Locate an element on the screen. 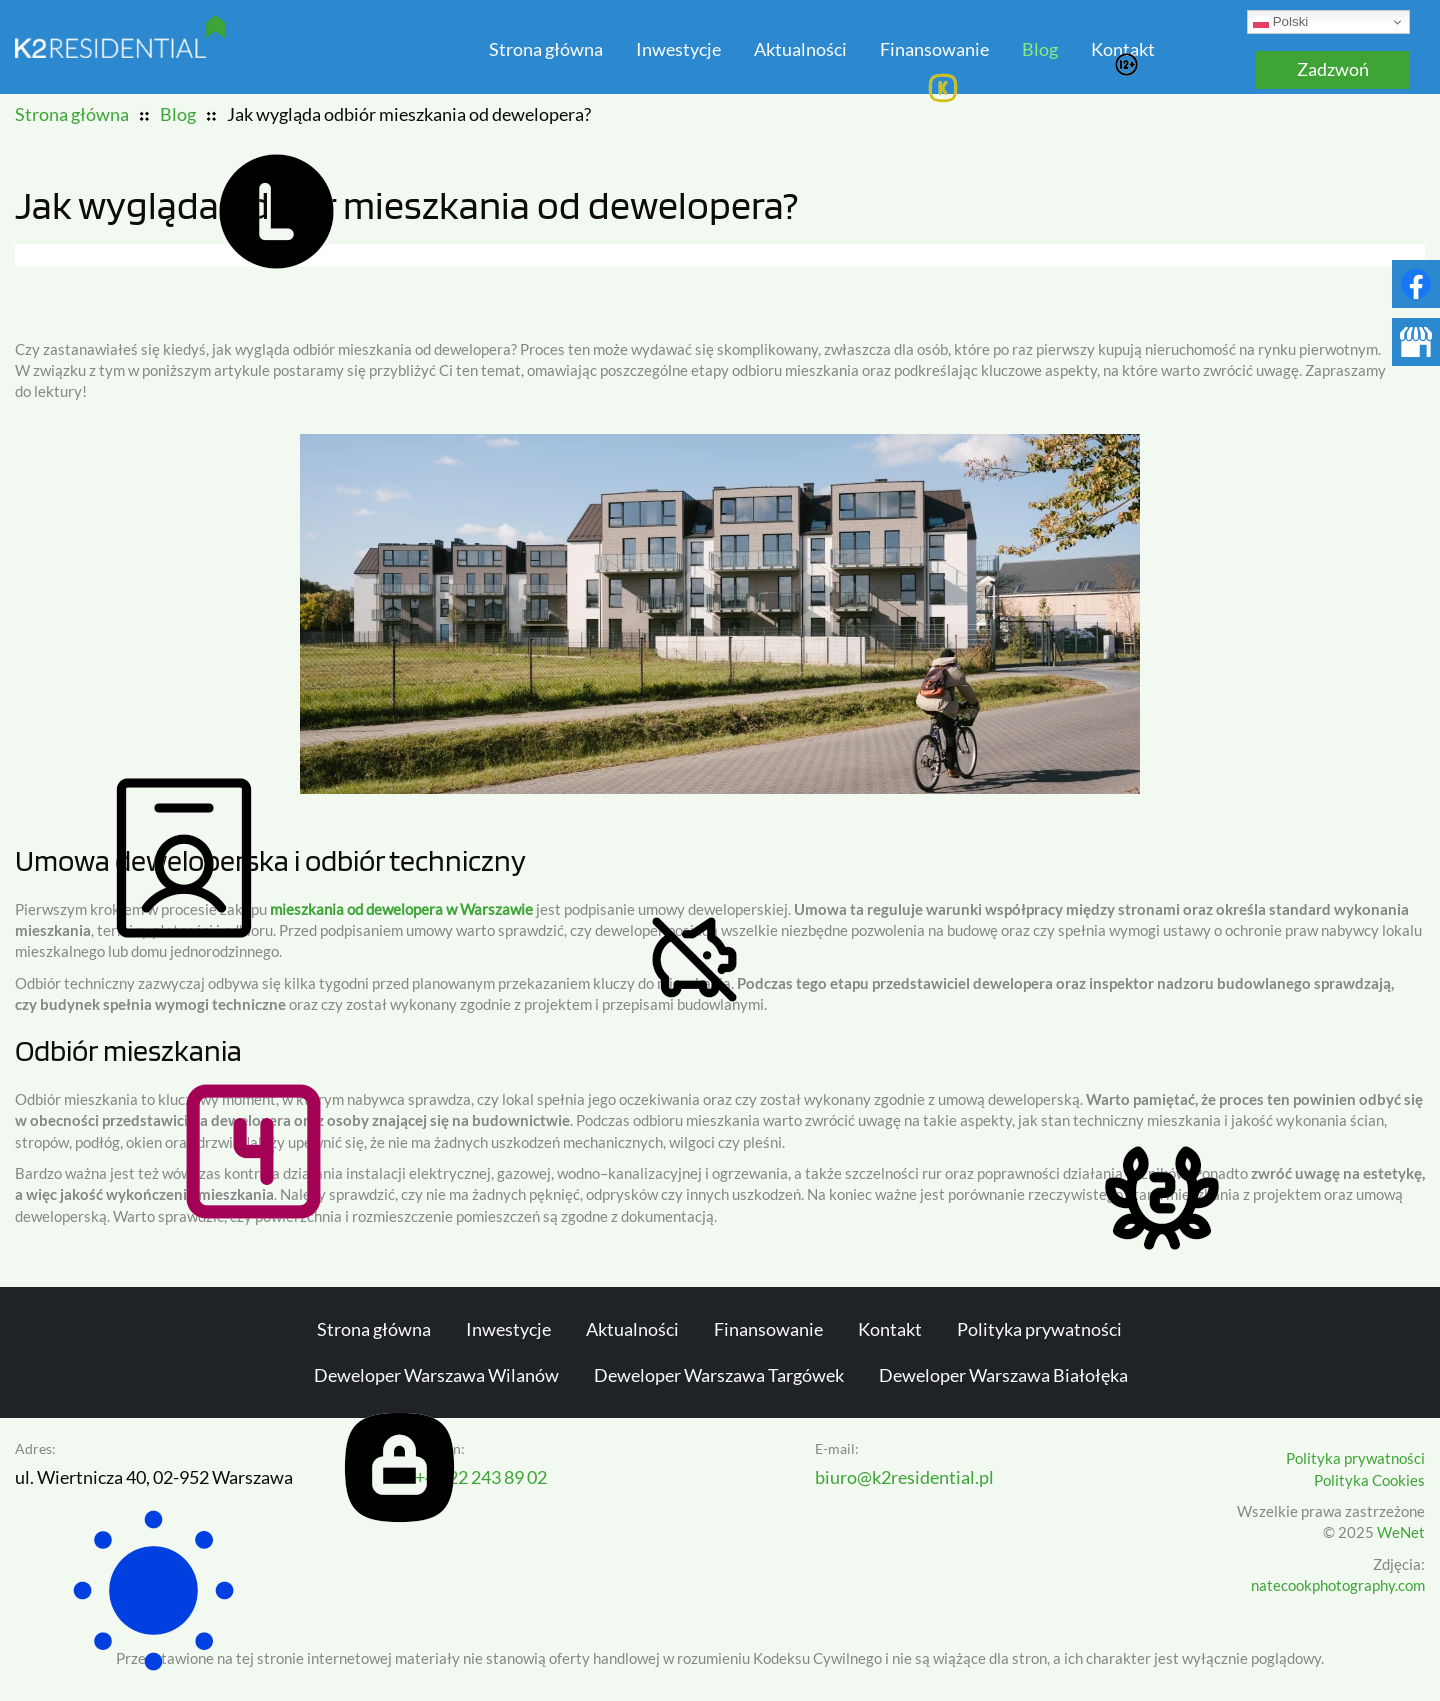  indicates second place ranking or achievement is located at coordinates (1162, 1198).